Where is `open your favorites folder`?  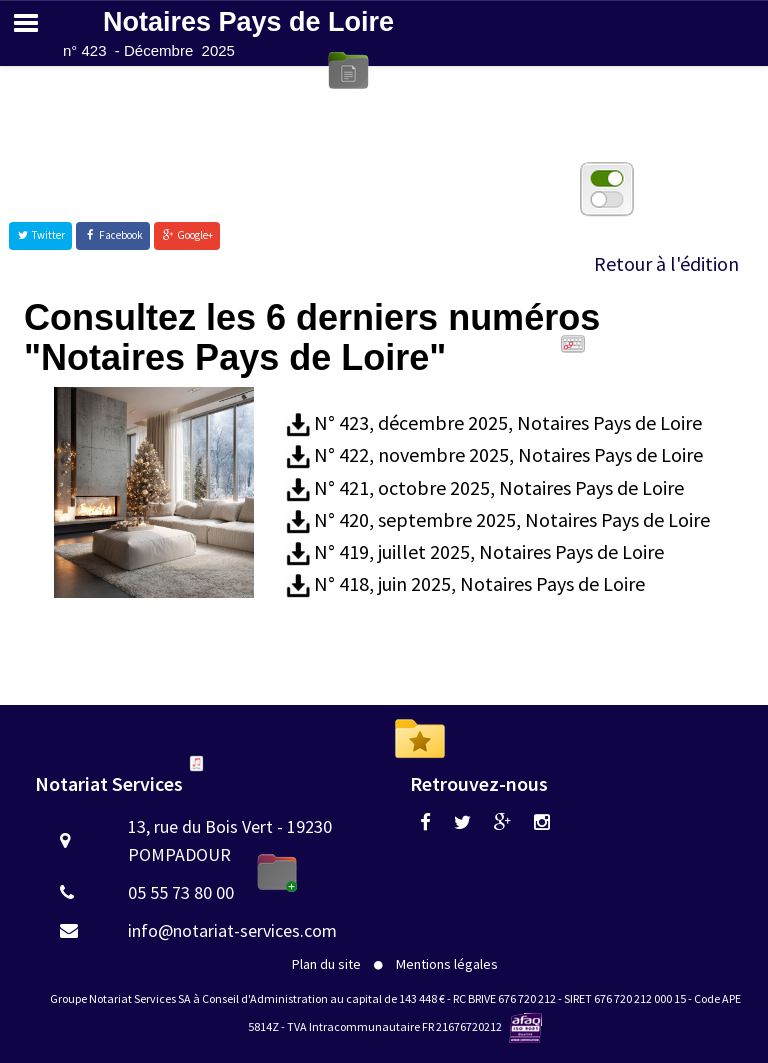 open your favorites folder is located at coordinates (420, 740).